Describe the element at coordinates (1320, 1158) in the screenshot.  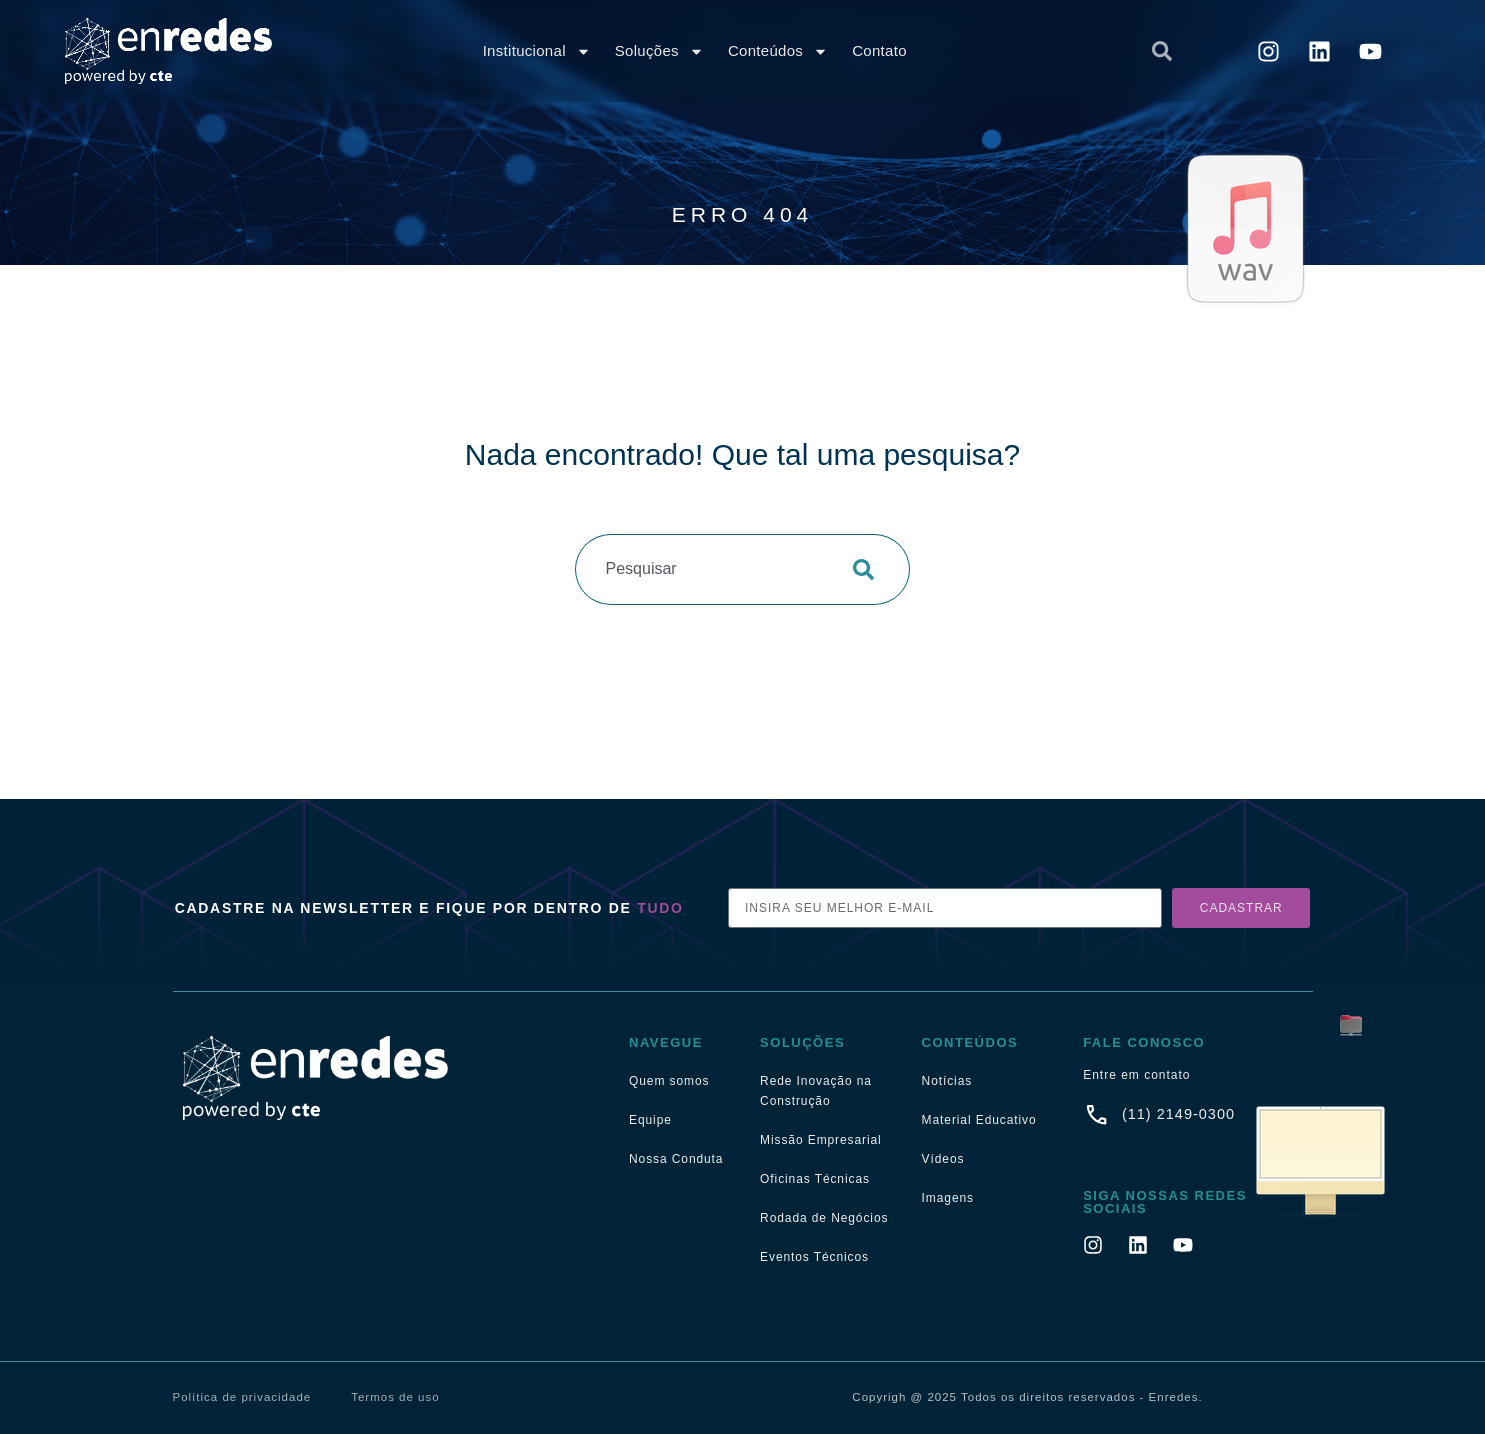
I see `select yellow iMac as device type` at that location.